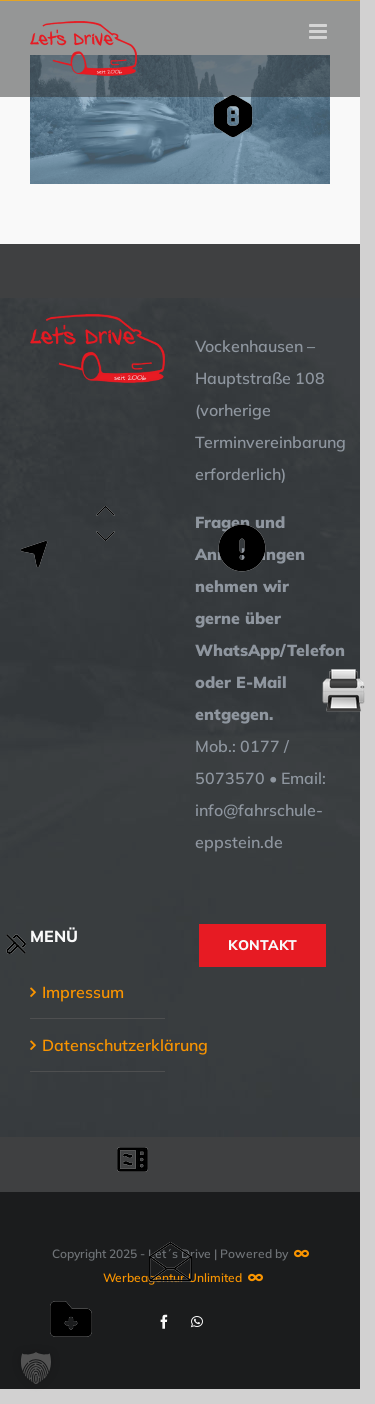 The height and width of the screenshot is (1404, 375). I want to click on access printer settings and preferences, so click(343, 690).